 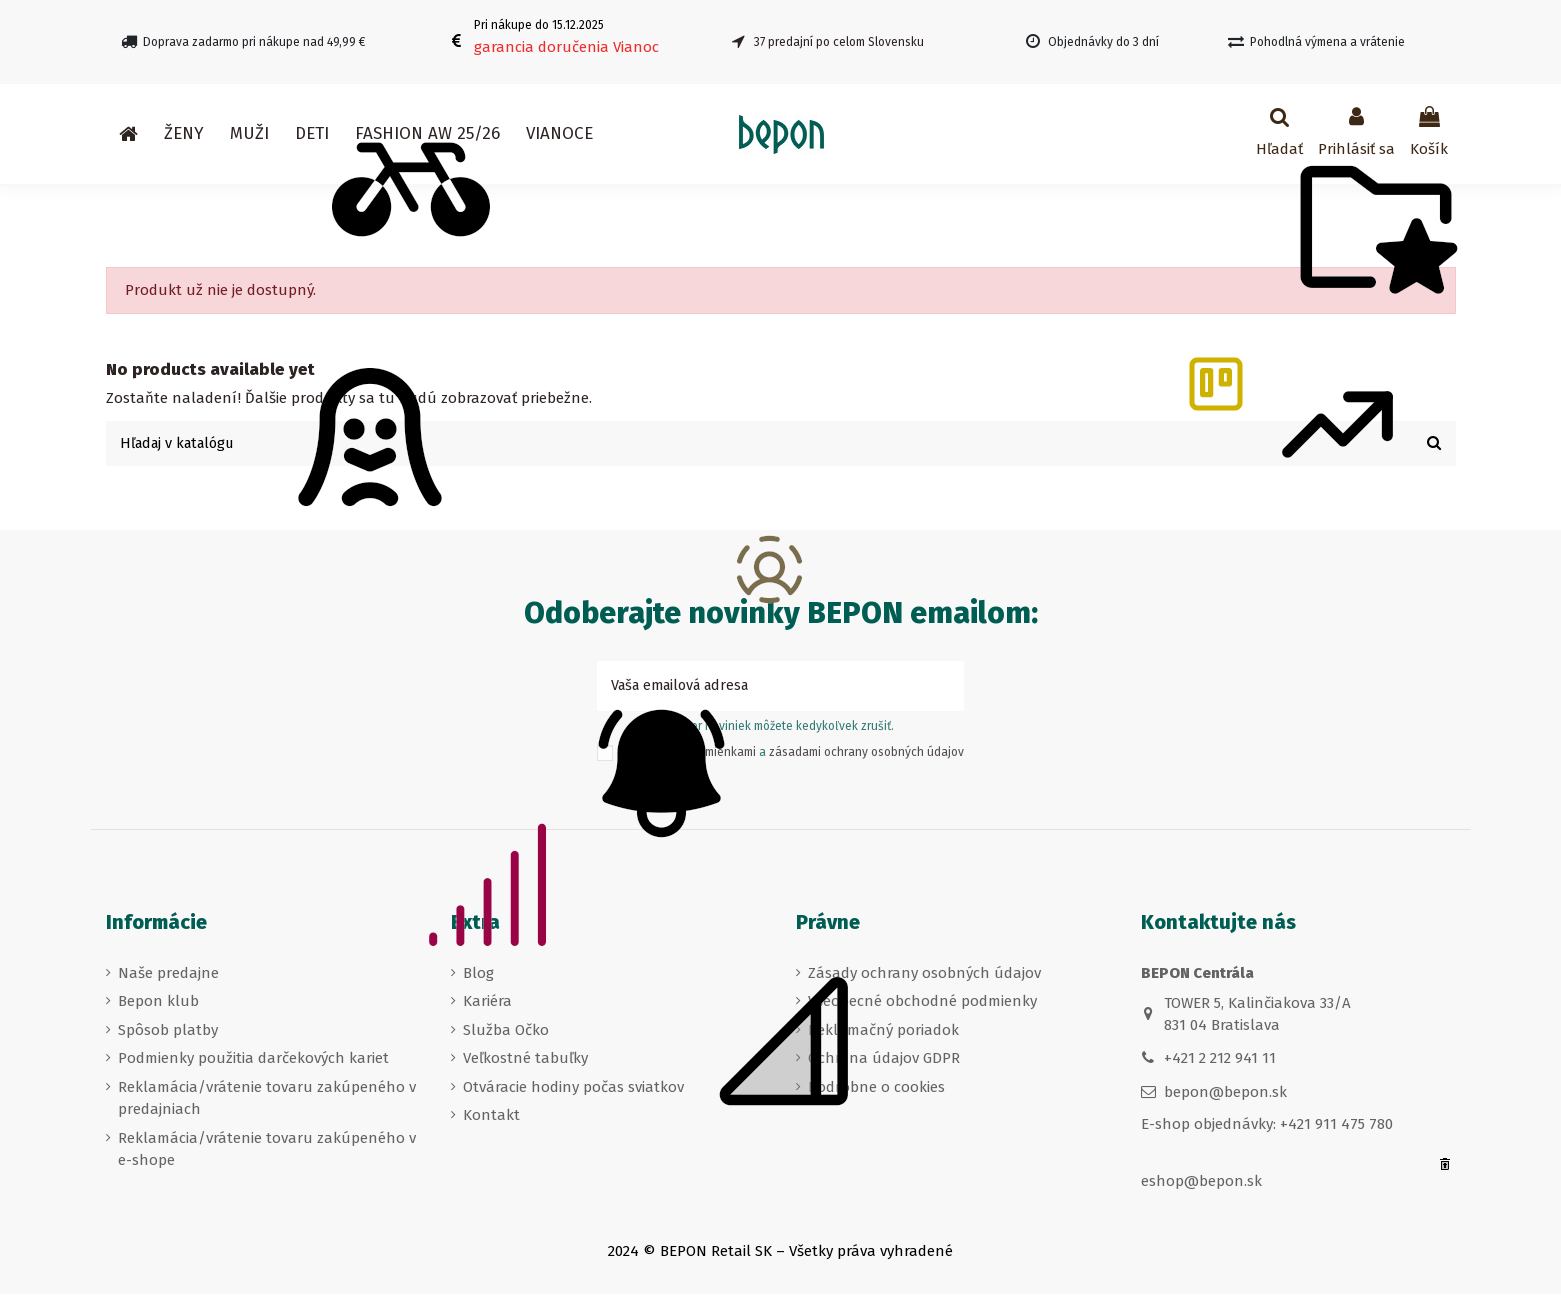 I want to click on select bicycle as transportation mode, so click(x=411, y=187).